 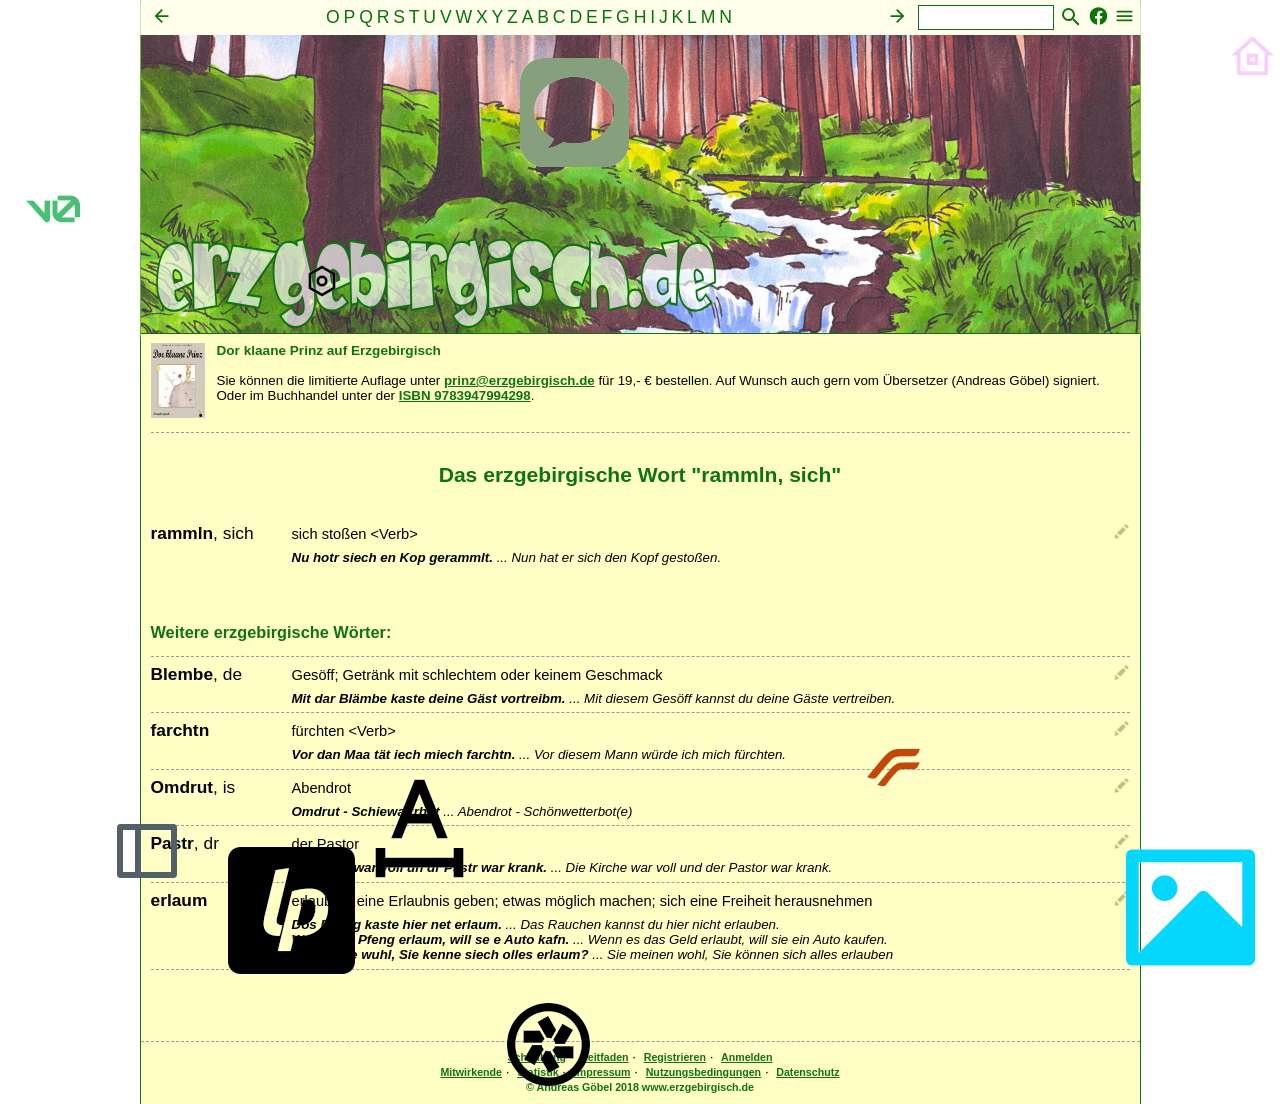 I want to click on view image or photo, so click(x=1190, y=907).